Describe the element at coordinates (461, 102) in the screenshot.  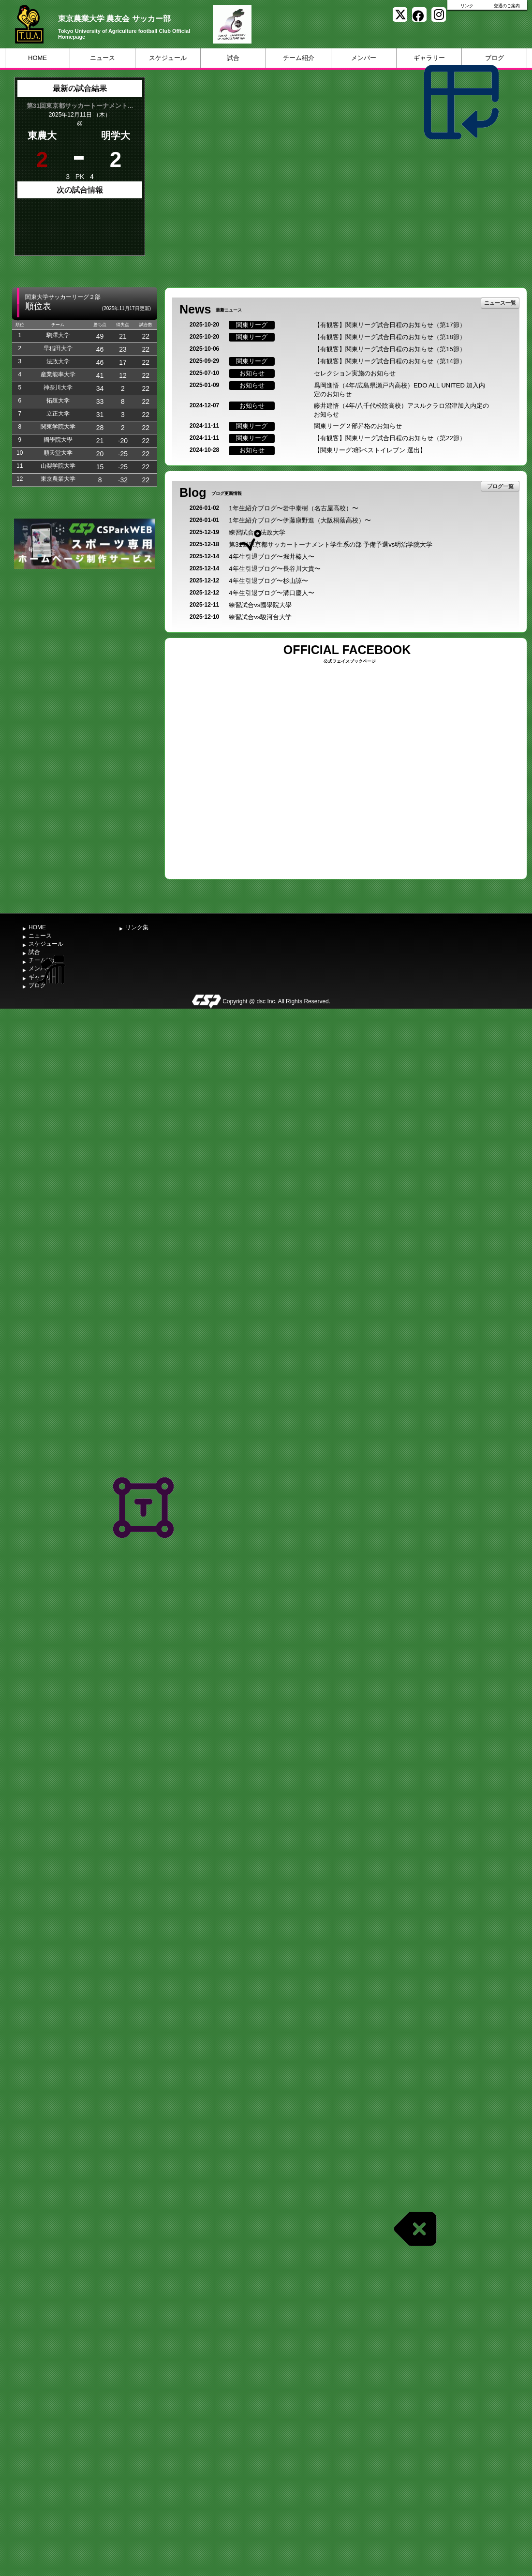
I see `pivot table column in spreadsheet view` at that location.